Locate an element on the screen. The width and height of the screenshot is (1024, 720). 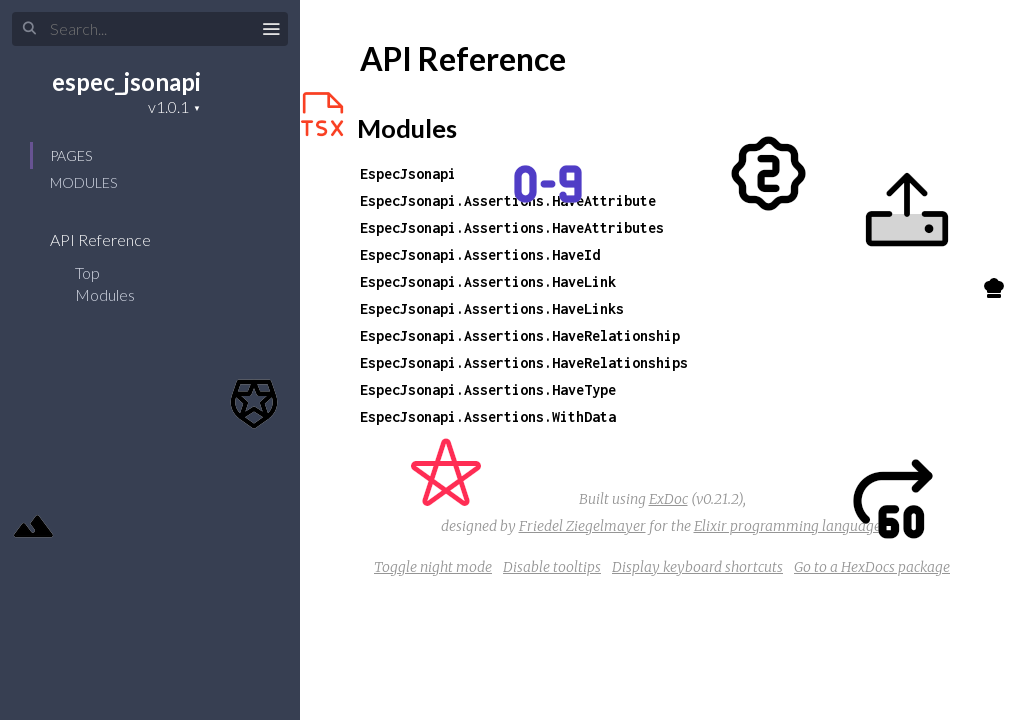
a typescript react (.tsx) file is located at coordinates (323, 116).